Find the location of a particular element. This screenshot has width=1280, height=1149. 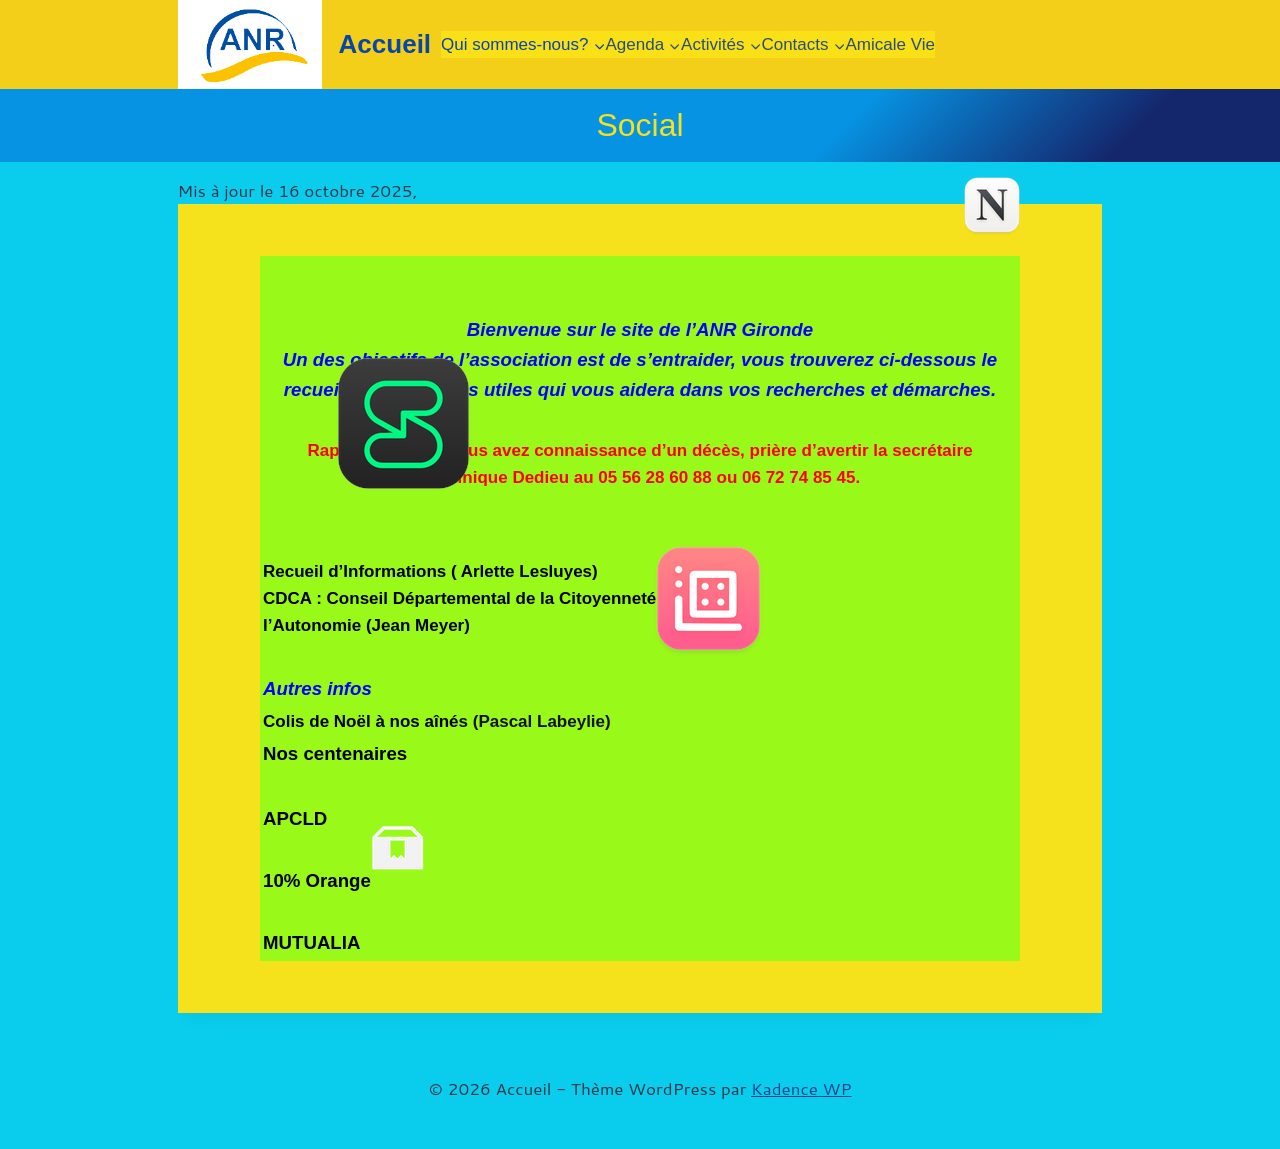

software updates are currently paused or unavailable is located at coordinates (397, 840).